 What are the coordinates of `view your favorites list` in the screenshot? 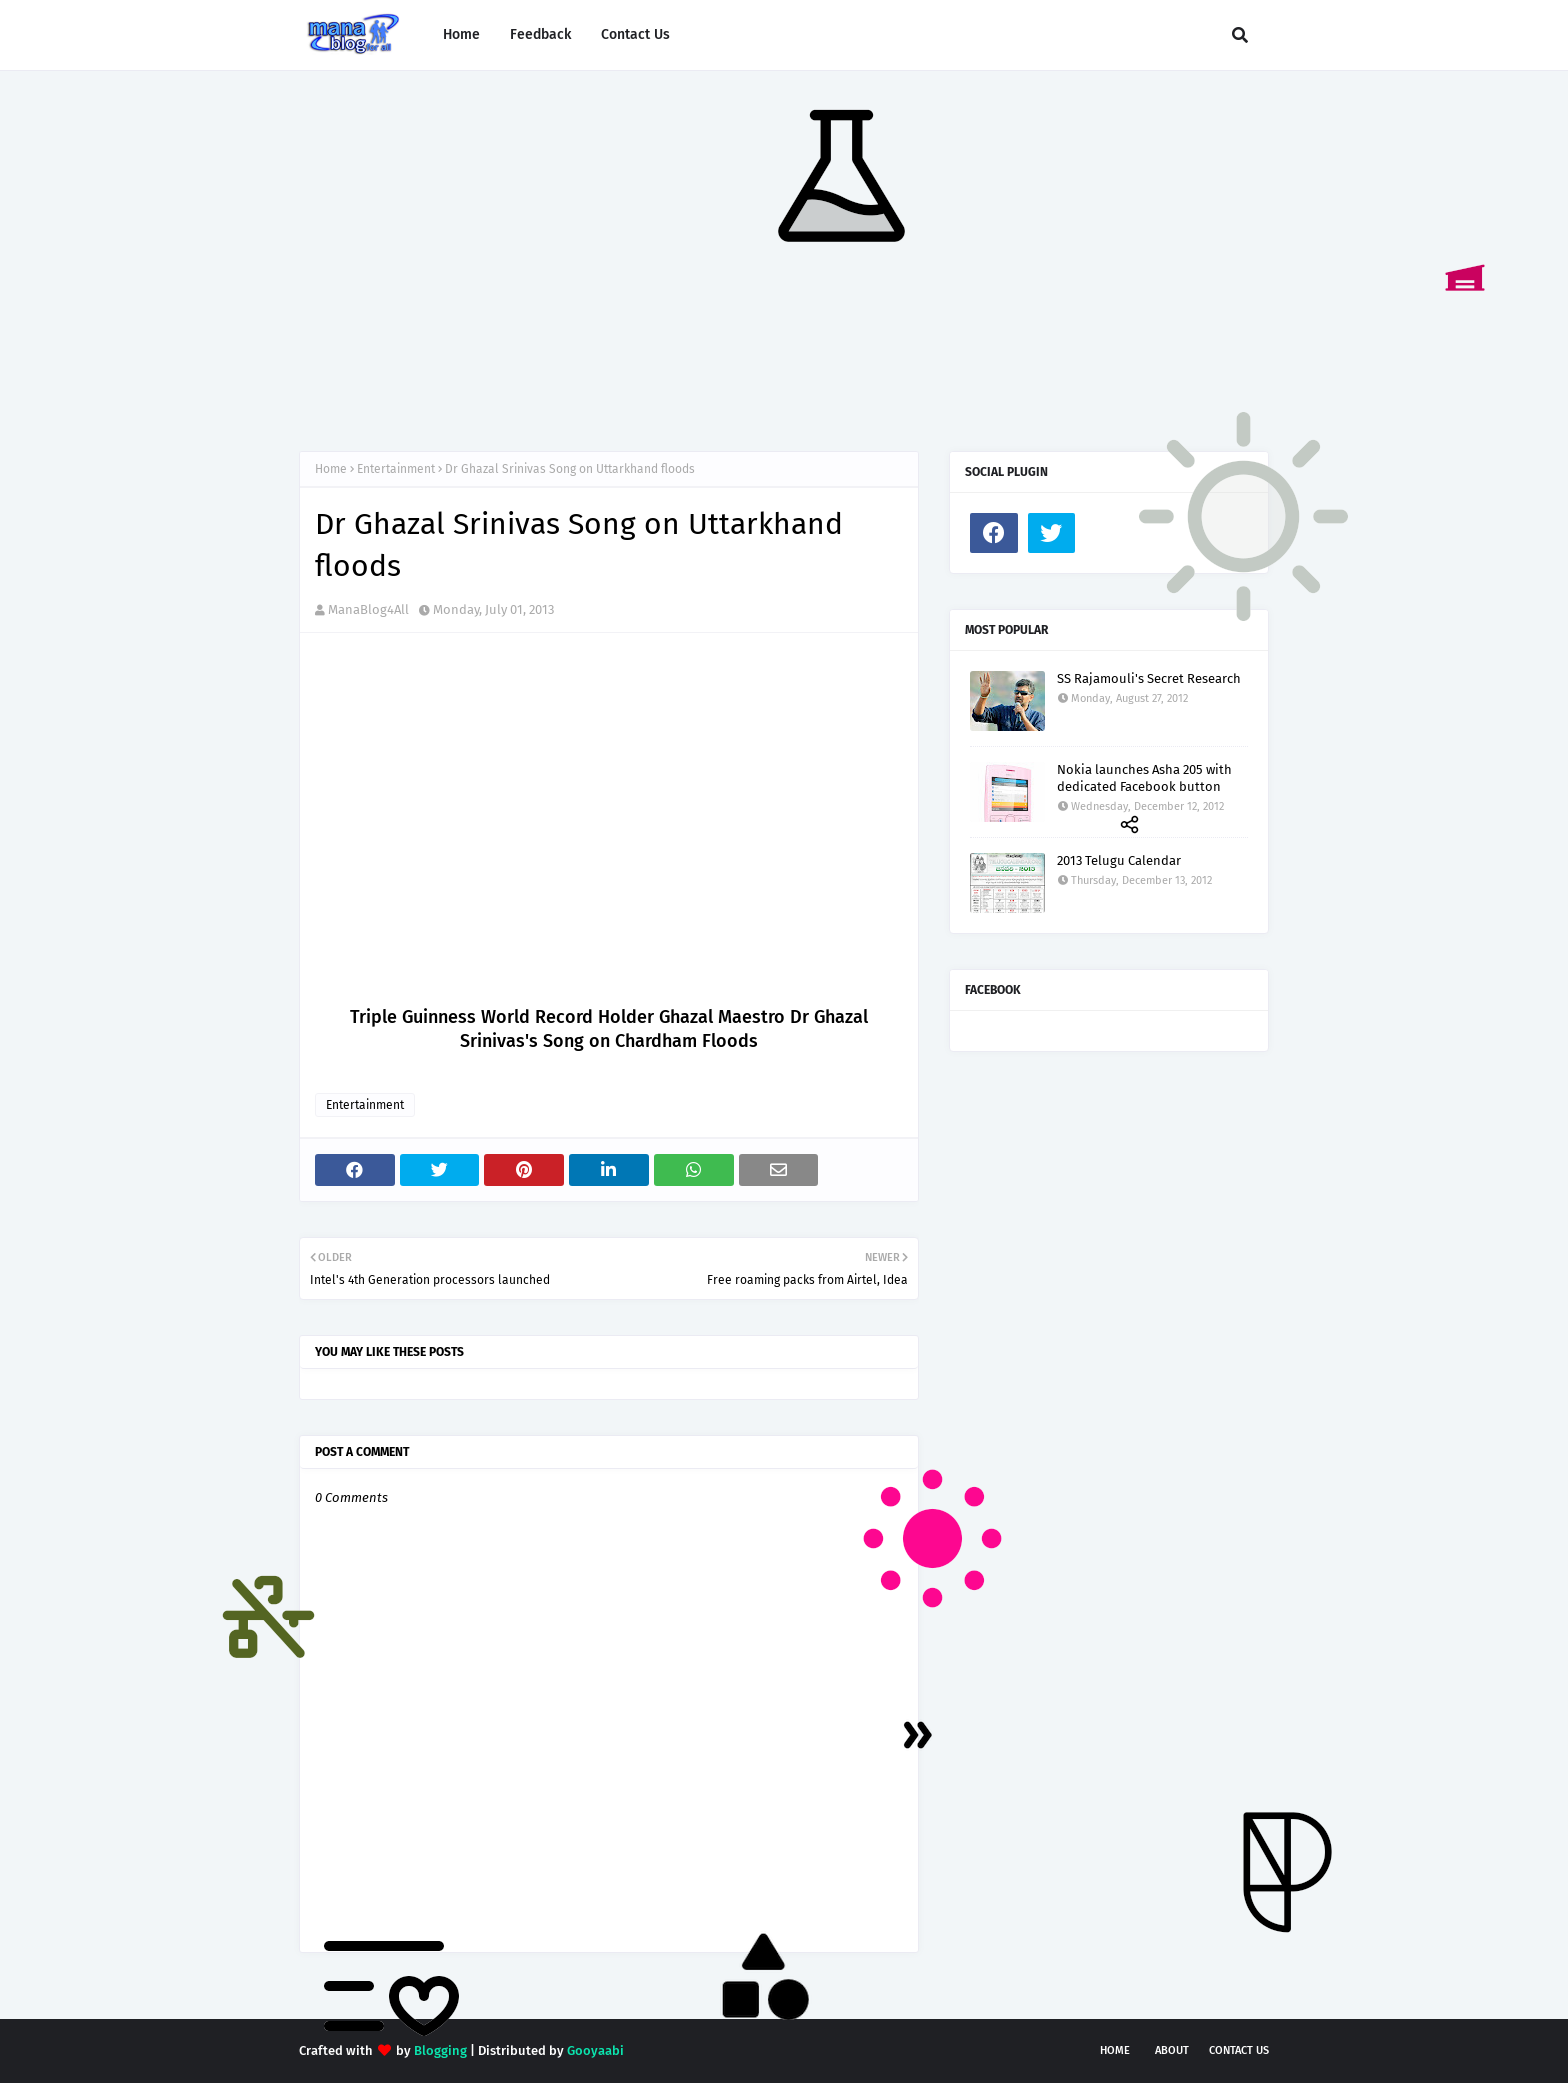 It's located at (384, 1986).